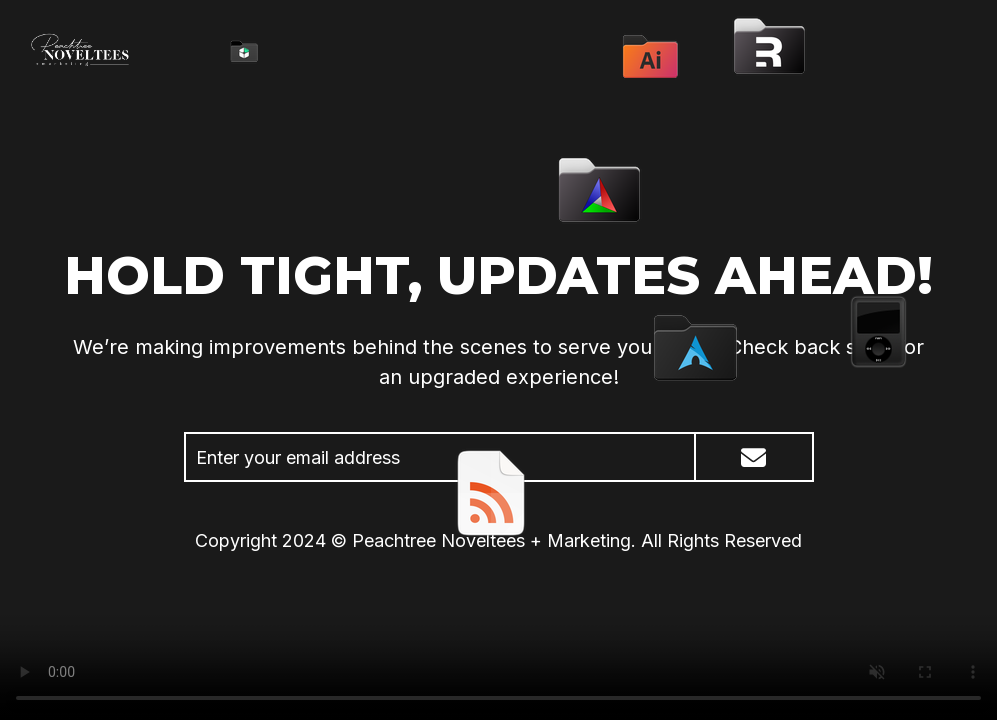 The image size is (997, 720). I want to click on iPod nano device connected, so click(878, 315).